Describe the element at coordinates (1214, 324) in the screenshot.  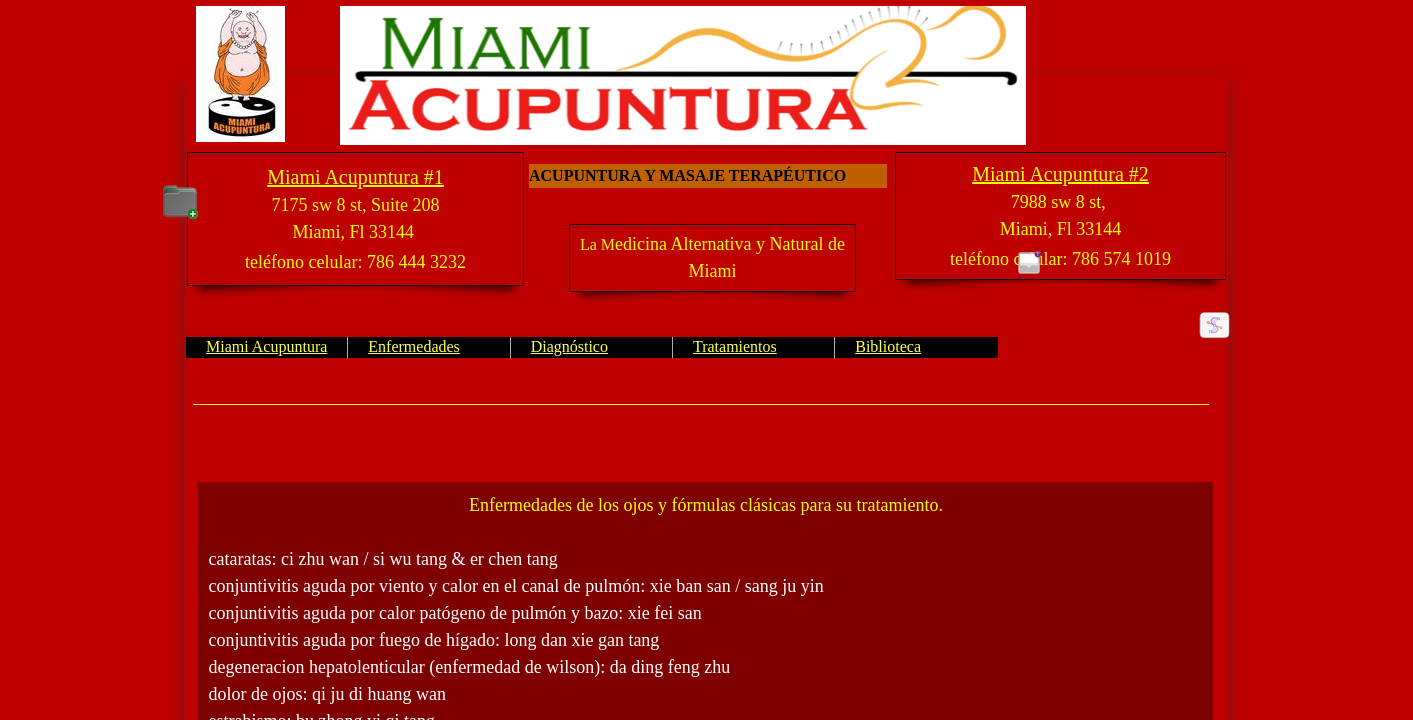
I see `compressed SVG vector image file` at that location.